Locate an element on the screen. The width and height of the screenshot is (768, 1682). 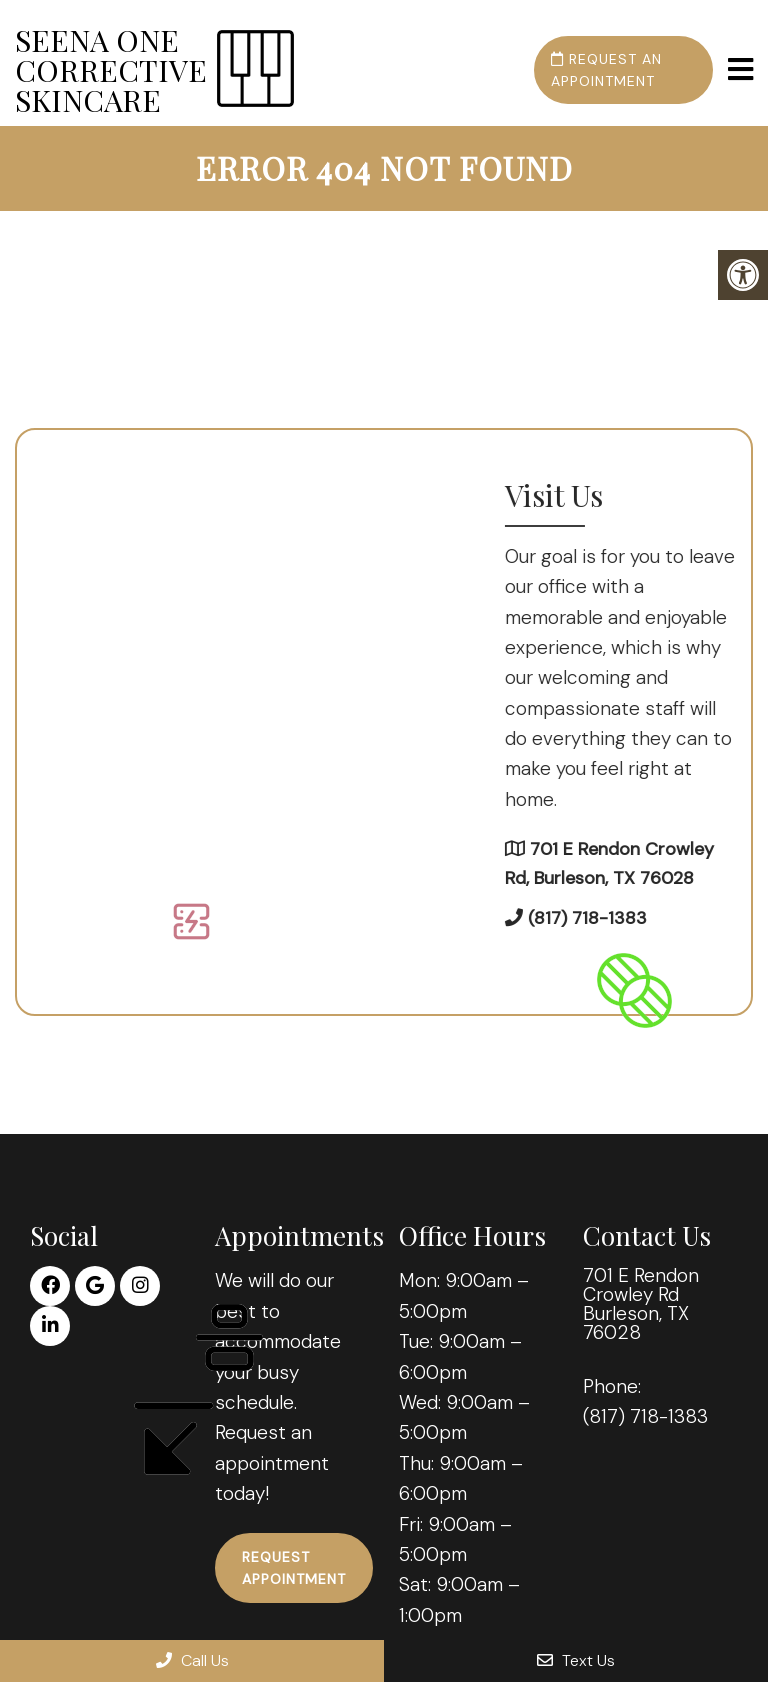
open music or piano app is located at coordinates (255, 68).